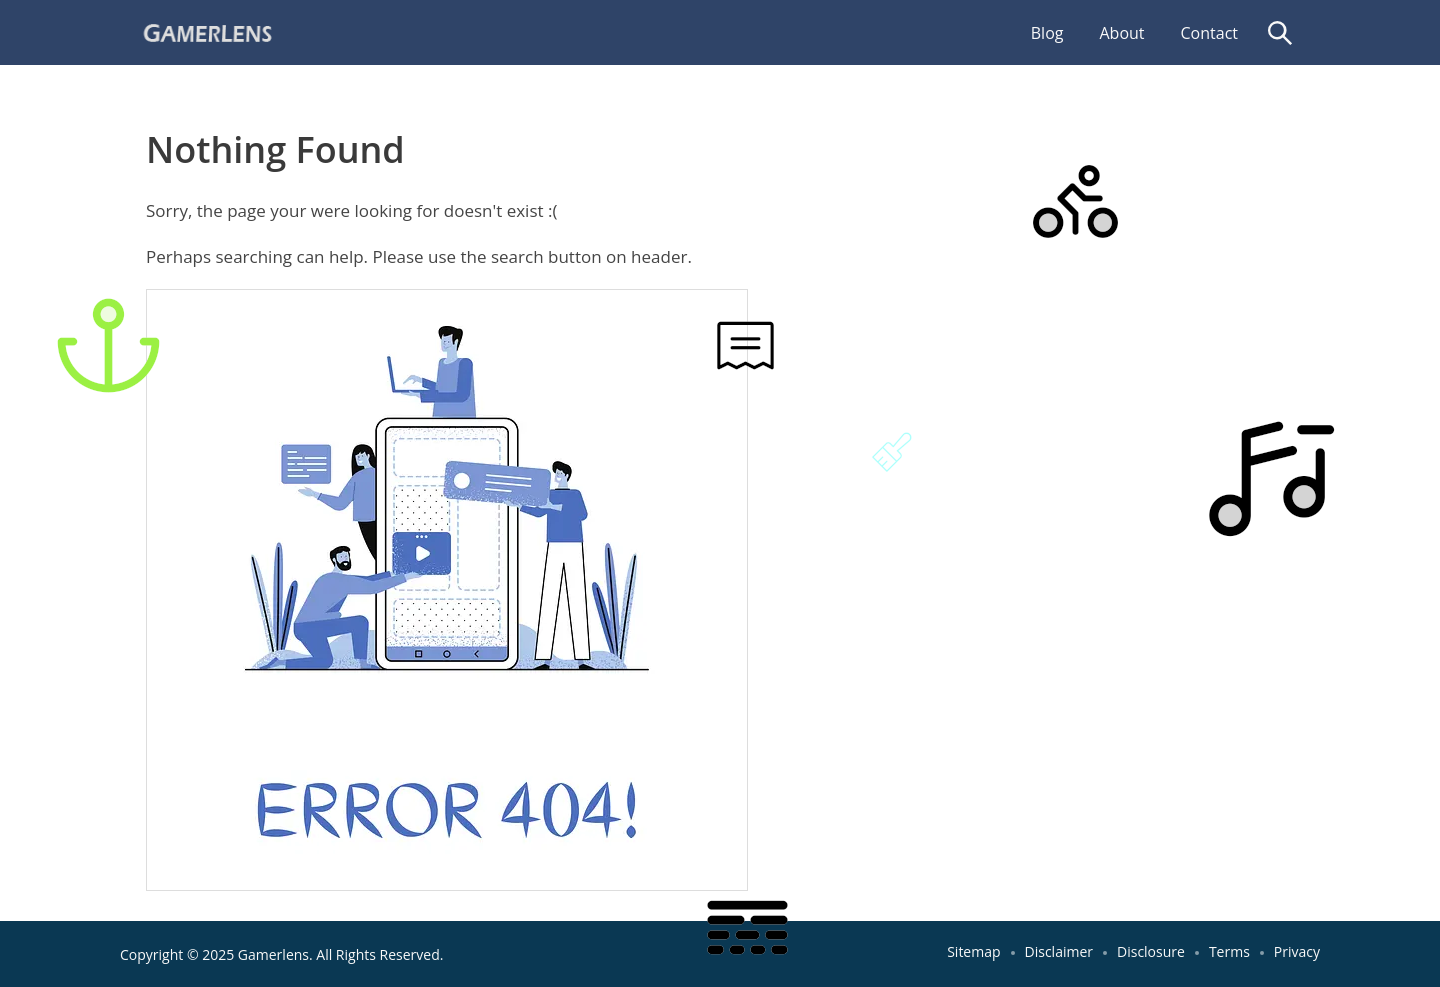 Image resolution: width=1440 pixels, height=987 pixels. I want to click on access painting or drawing tools, so click(892, 451).